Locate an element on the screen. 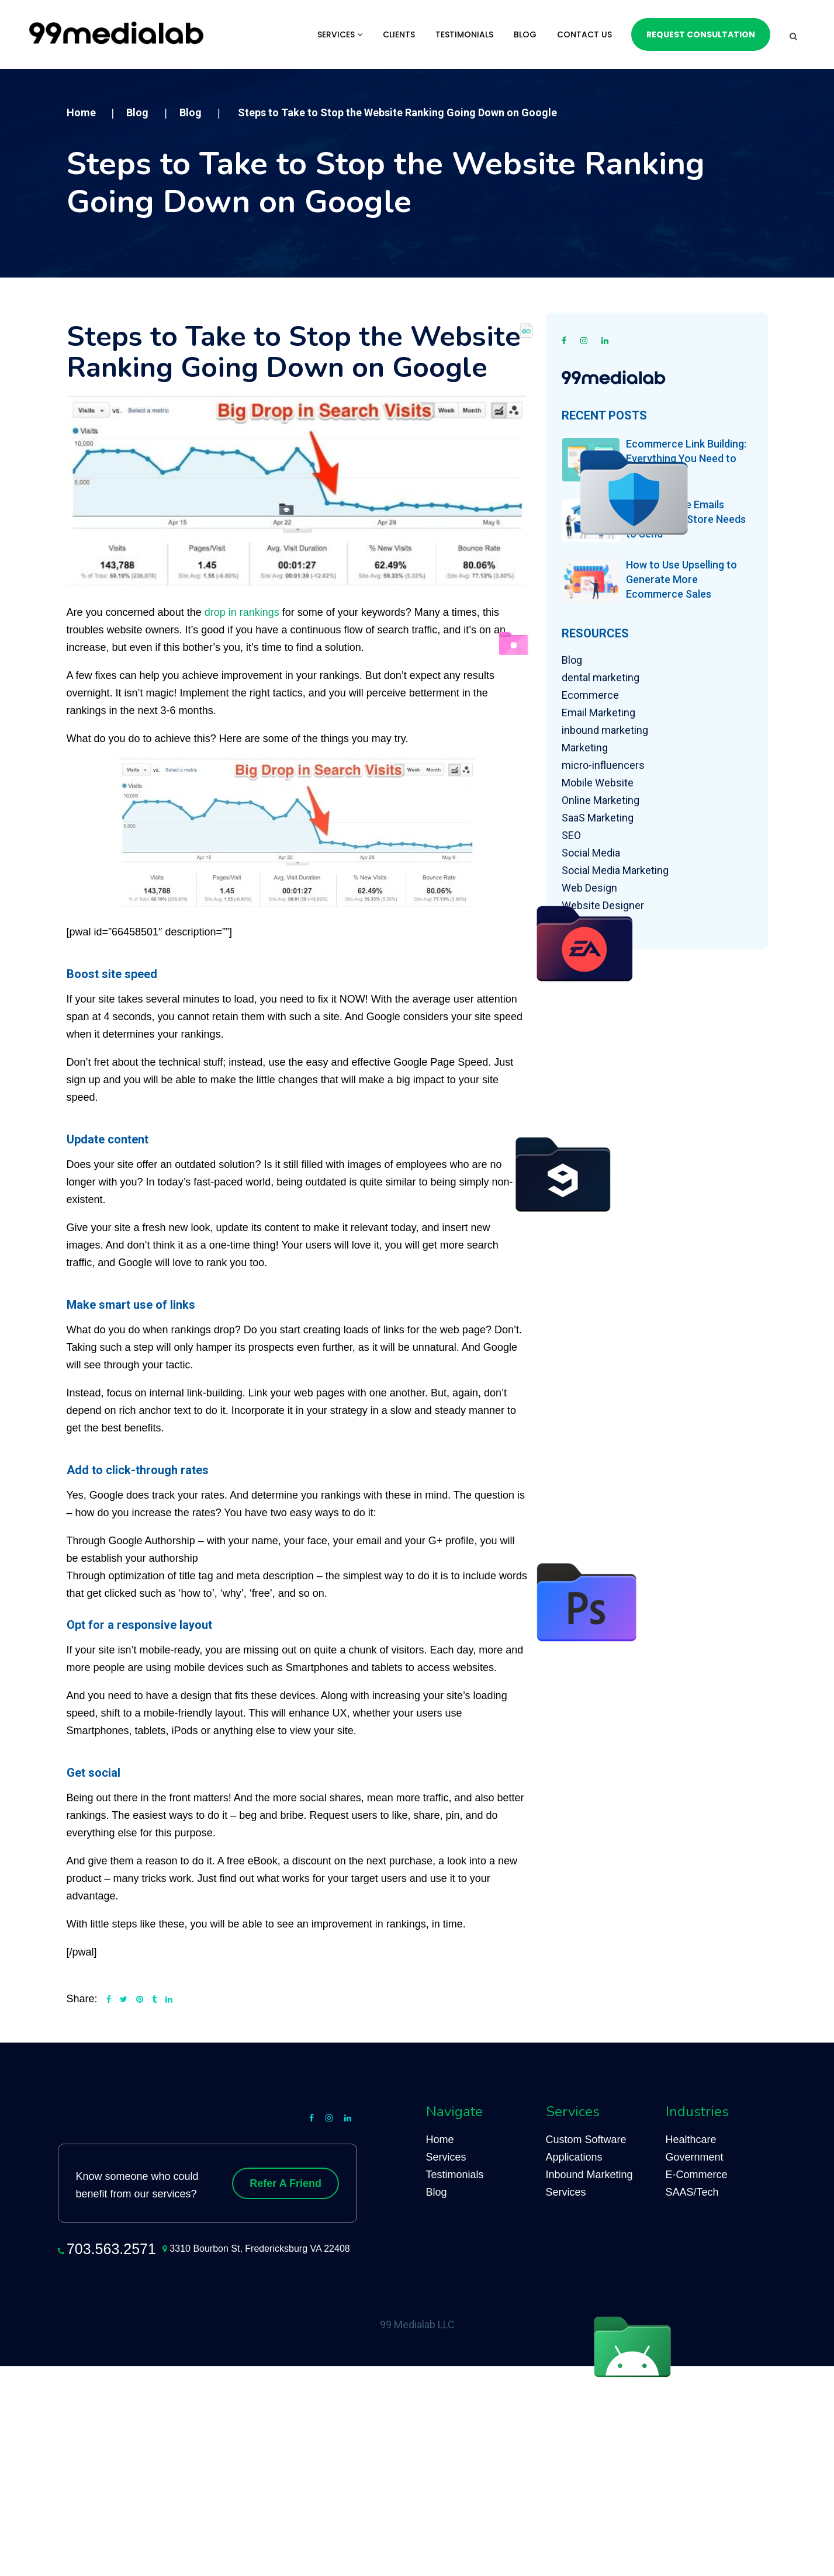 The image size is (834, 2576). open android-related files folder is located at coordinates (632, 2349).